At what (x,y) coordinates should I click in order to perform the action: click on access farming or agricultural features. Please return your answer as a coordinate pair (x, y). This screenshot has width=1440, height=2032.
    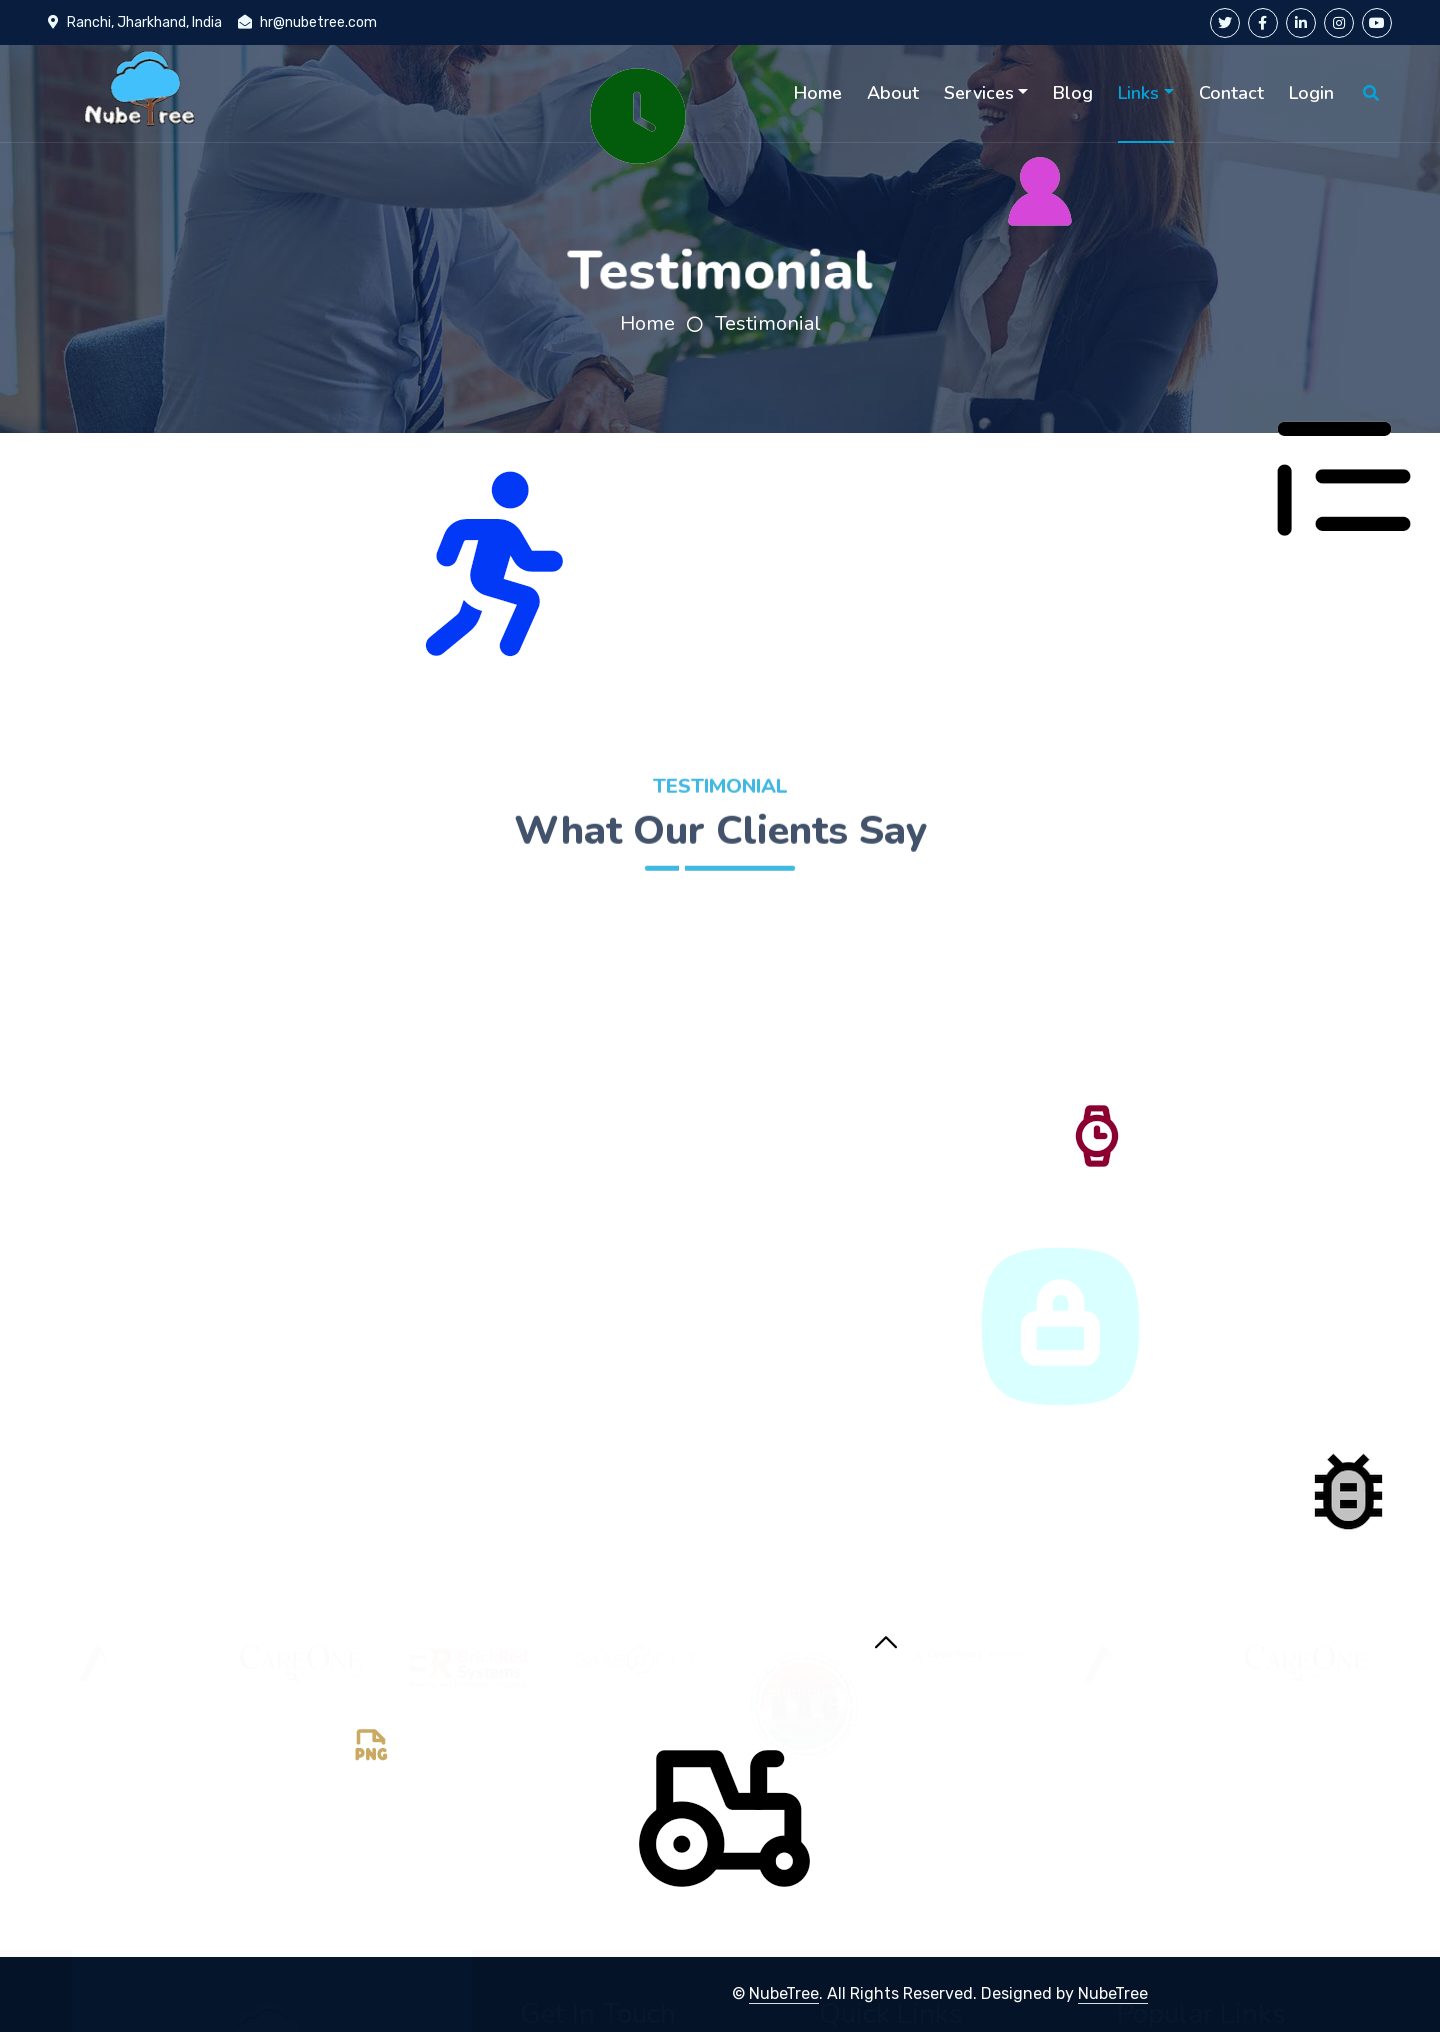
    Looking at the image, I should click on (724, 1818).